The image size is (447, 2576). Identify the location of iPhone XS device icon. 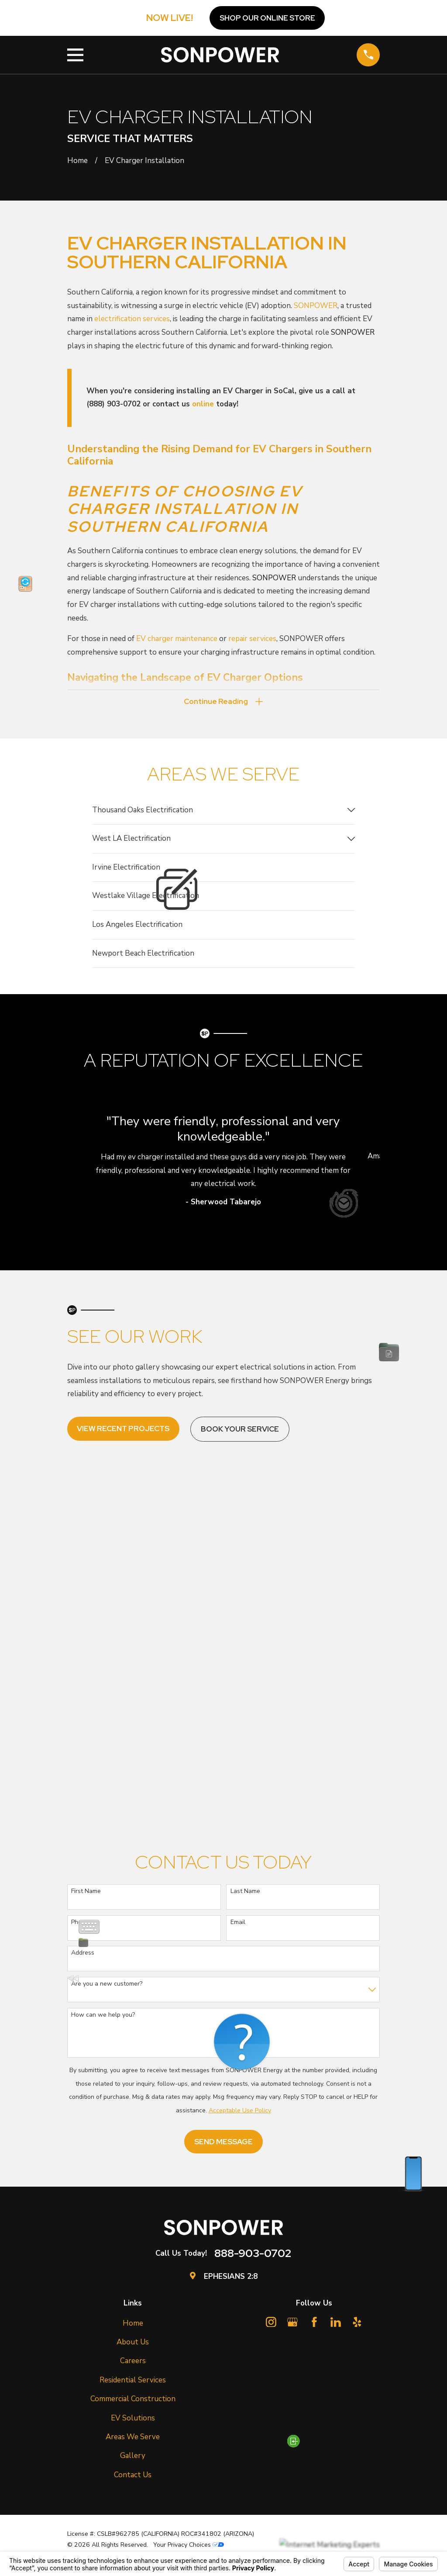
(413, 2174).